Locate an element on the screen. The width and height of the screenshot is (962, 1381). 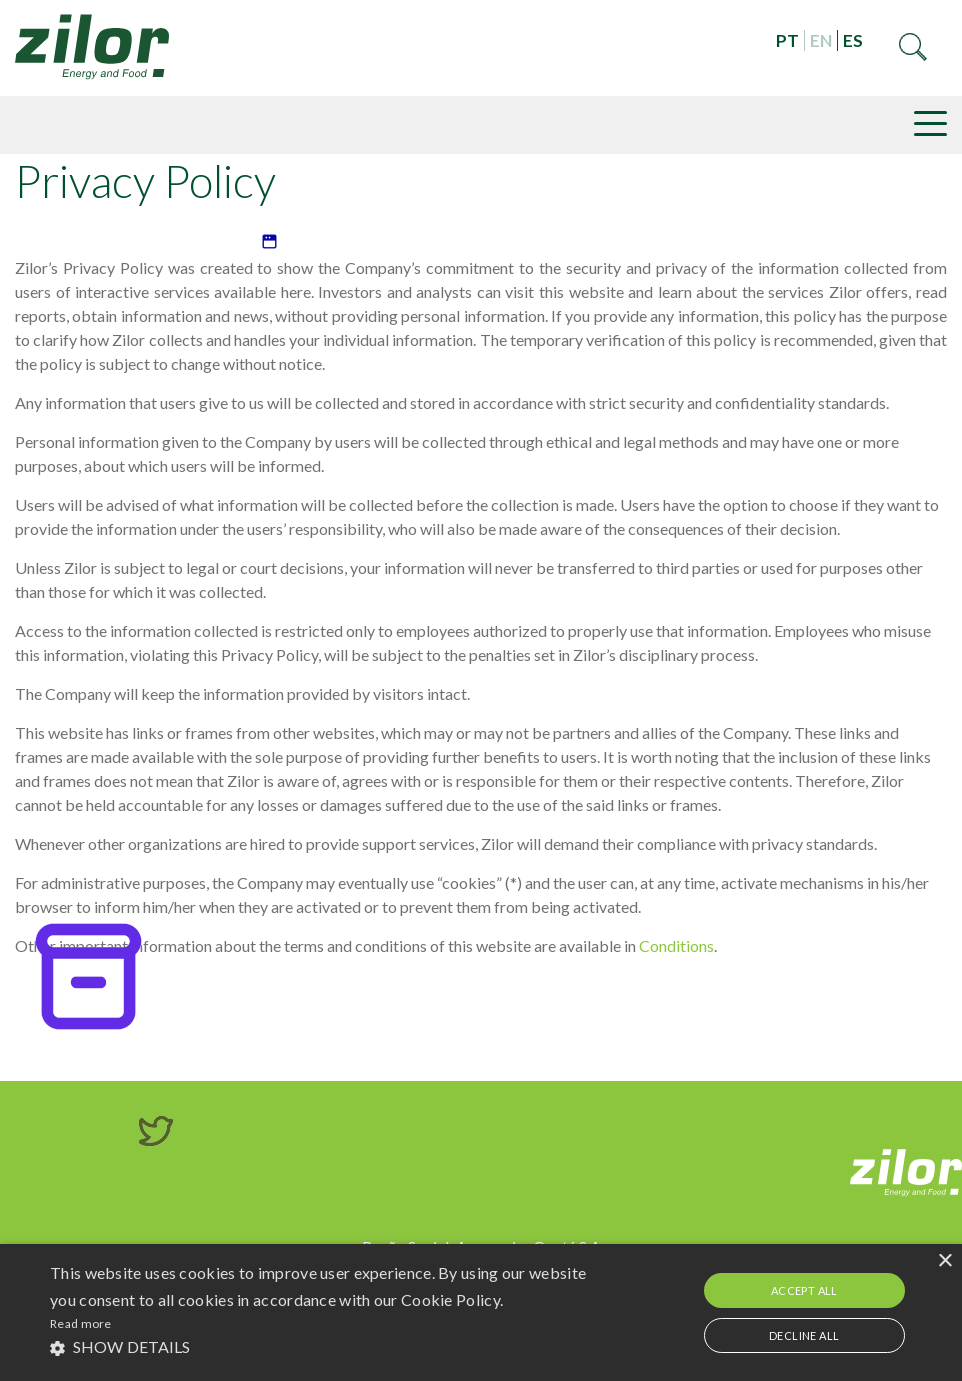
archive this item is located at coordinates (88, 976).